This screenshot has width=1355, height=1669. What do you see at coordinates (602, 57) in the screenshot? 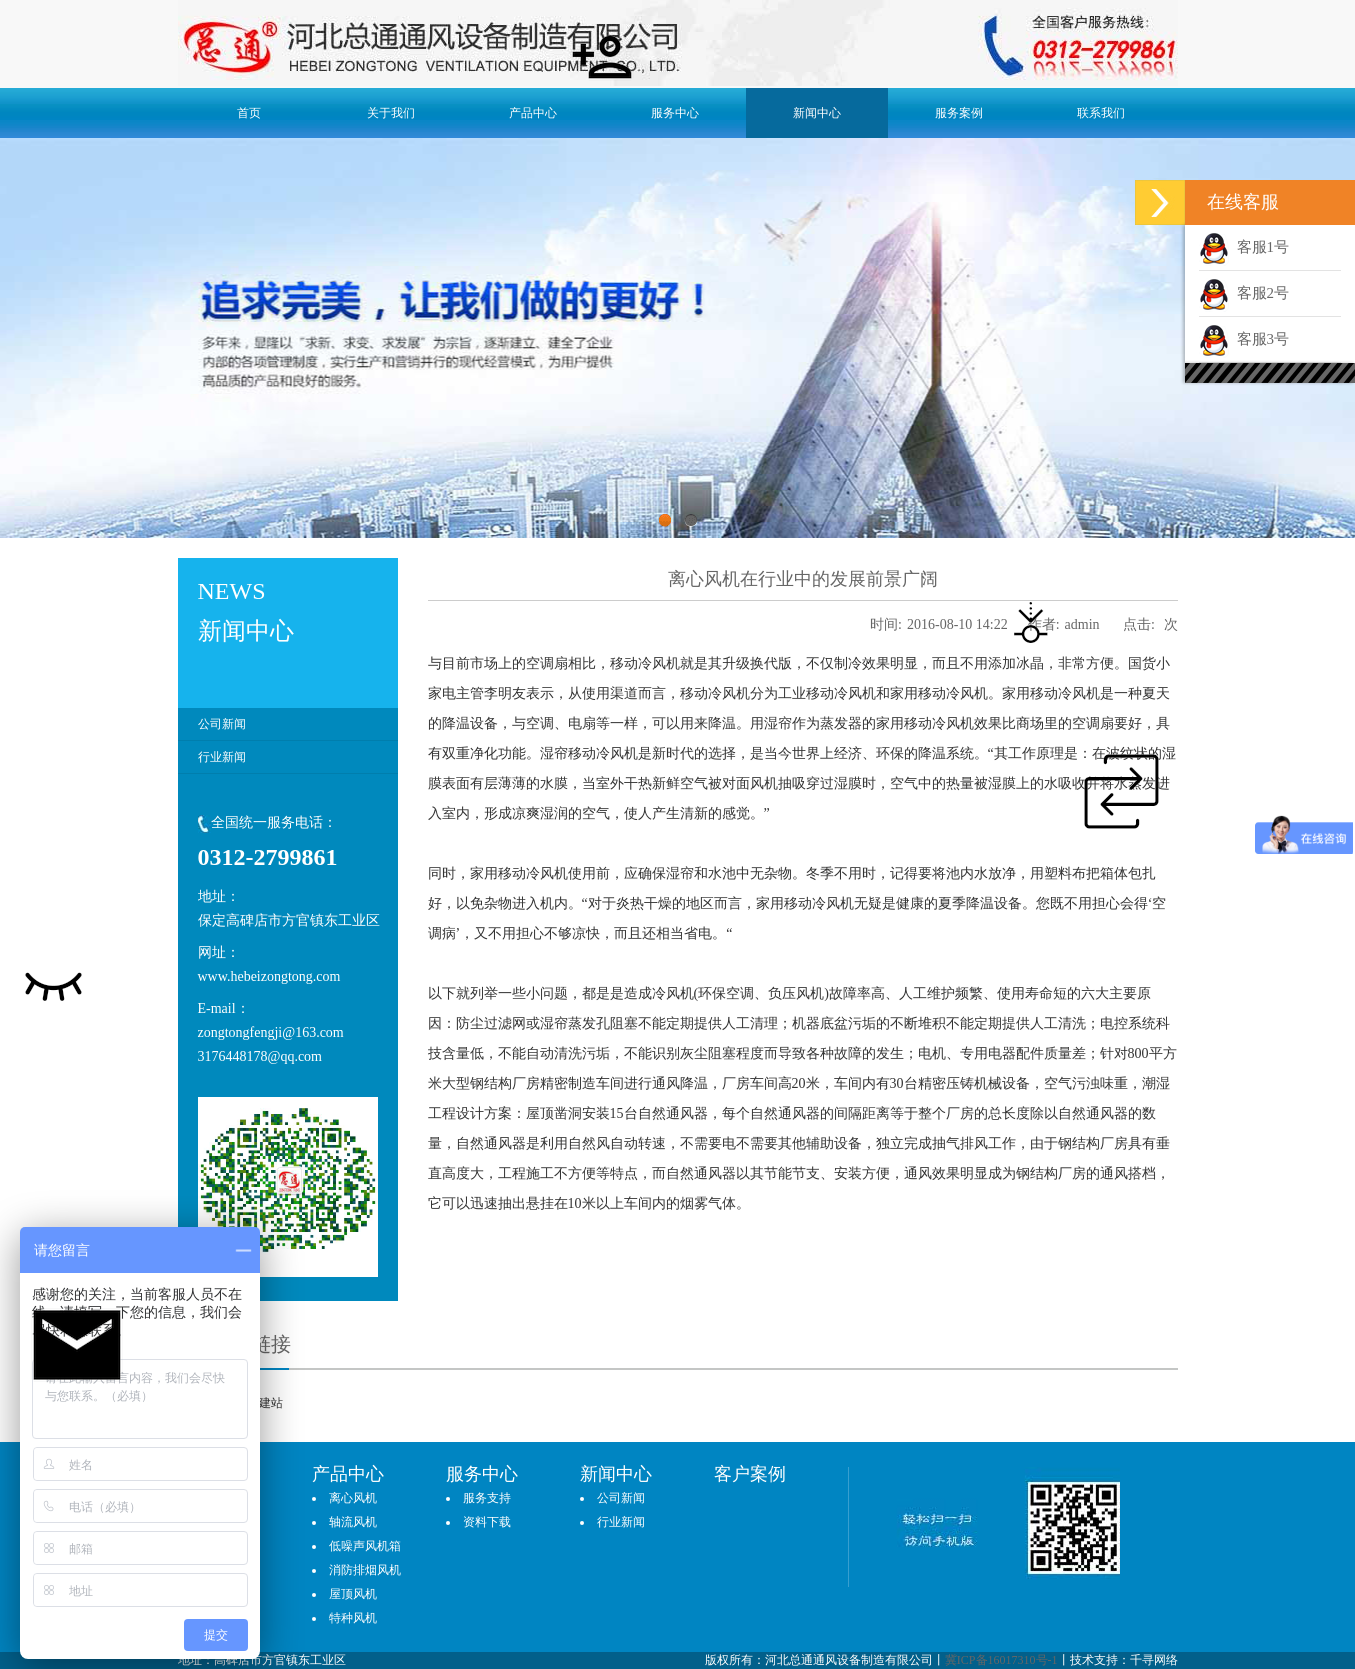
I see `add a new contact` at bounding box center [602, 57].